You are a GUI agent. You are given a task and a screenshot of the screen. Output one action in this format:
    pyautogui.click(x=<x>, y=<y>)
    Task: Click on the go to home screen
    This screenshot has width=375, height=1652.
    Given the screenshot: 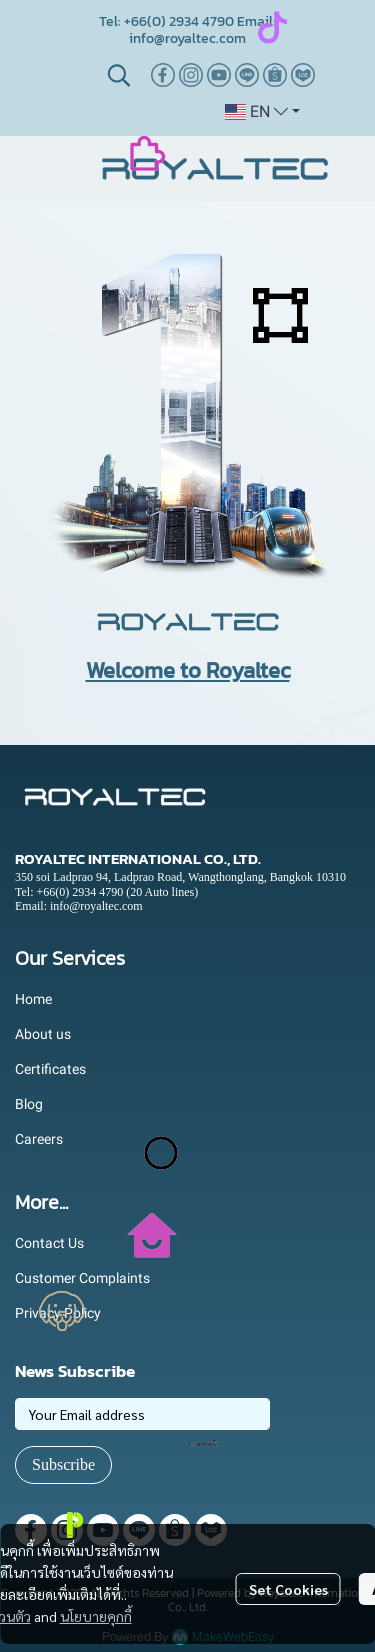 What is the action you would take?
    pyautogui.click(x=152, y=1237)
    